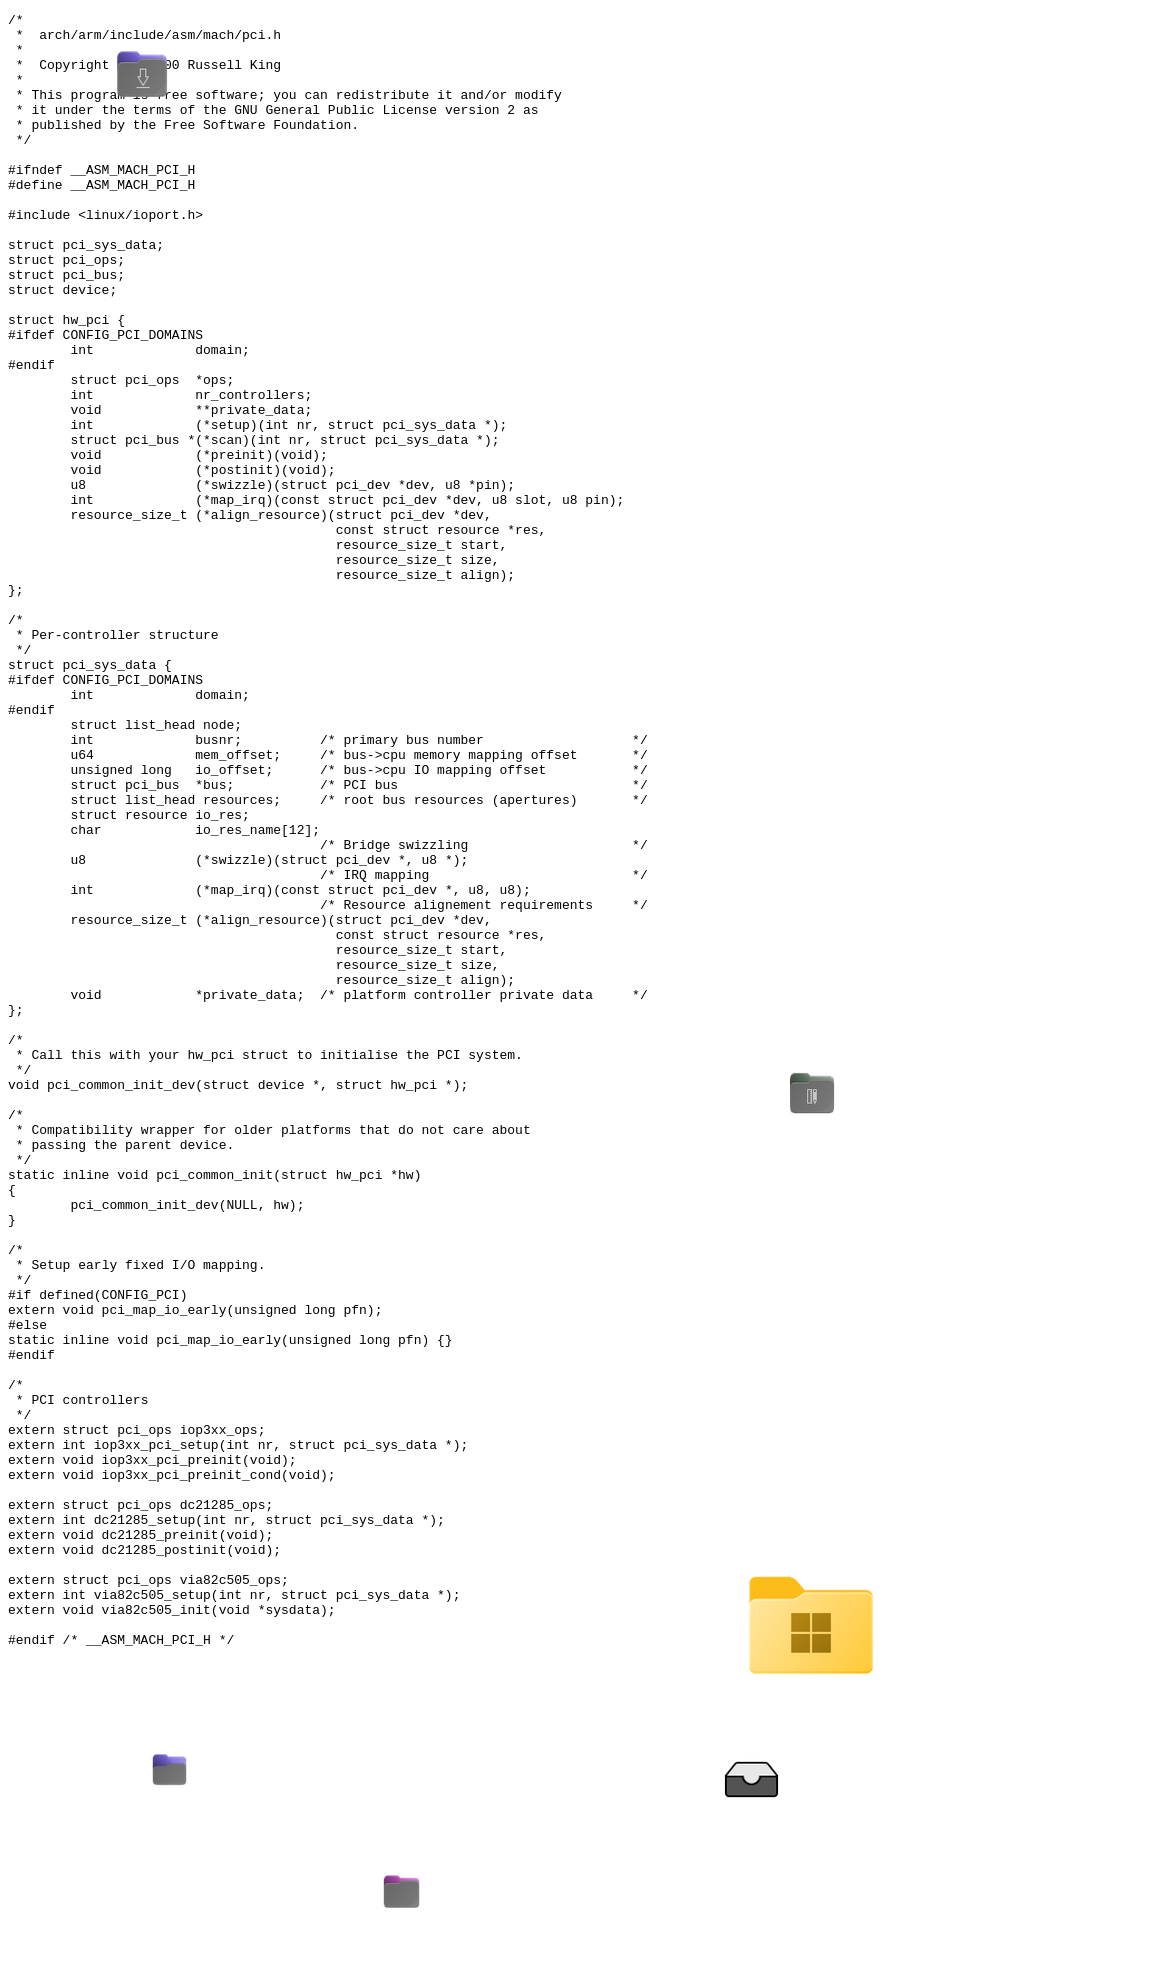  What do you see at coordinates (401, 1891) in the screenshot?
I see `open a folder to view its contents` at bounding box center [401, 1891].